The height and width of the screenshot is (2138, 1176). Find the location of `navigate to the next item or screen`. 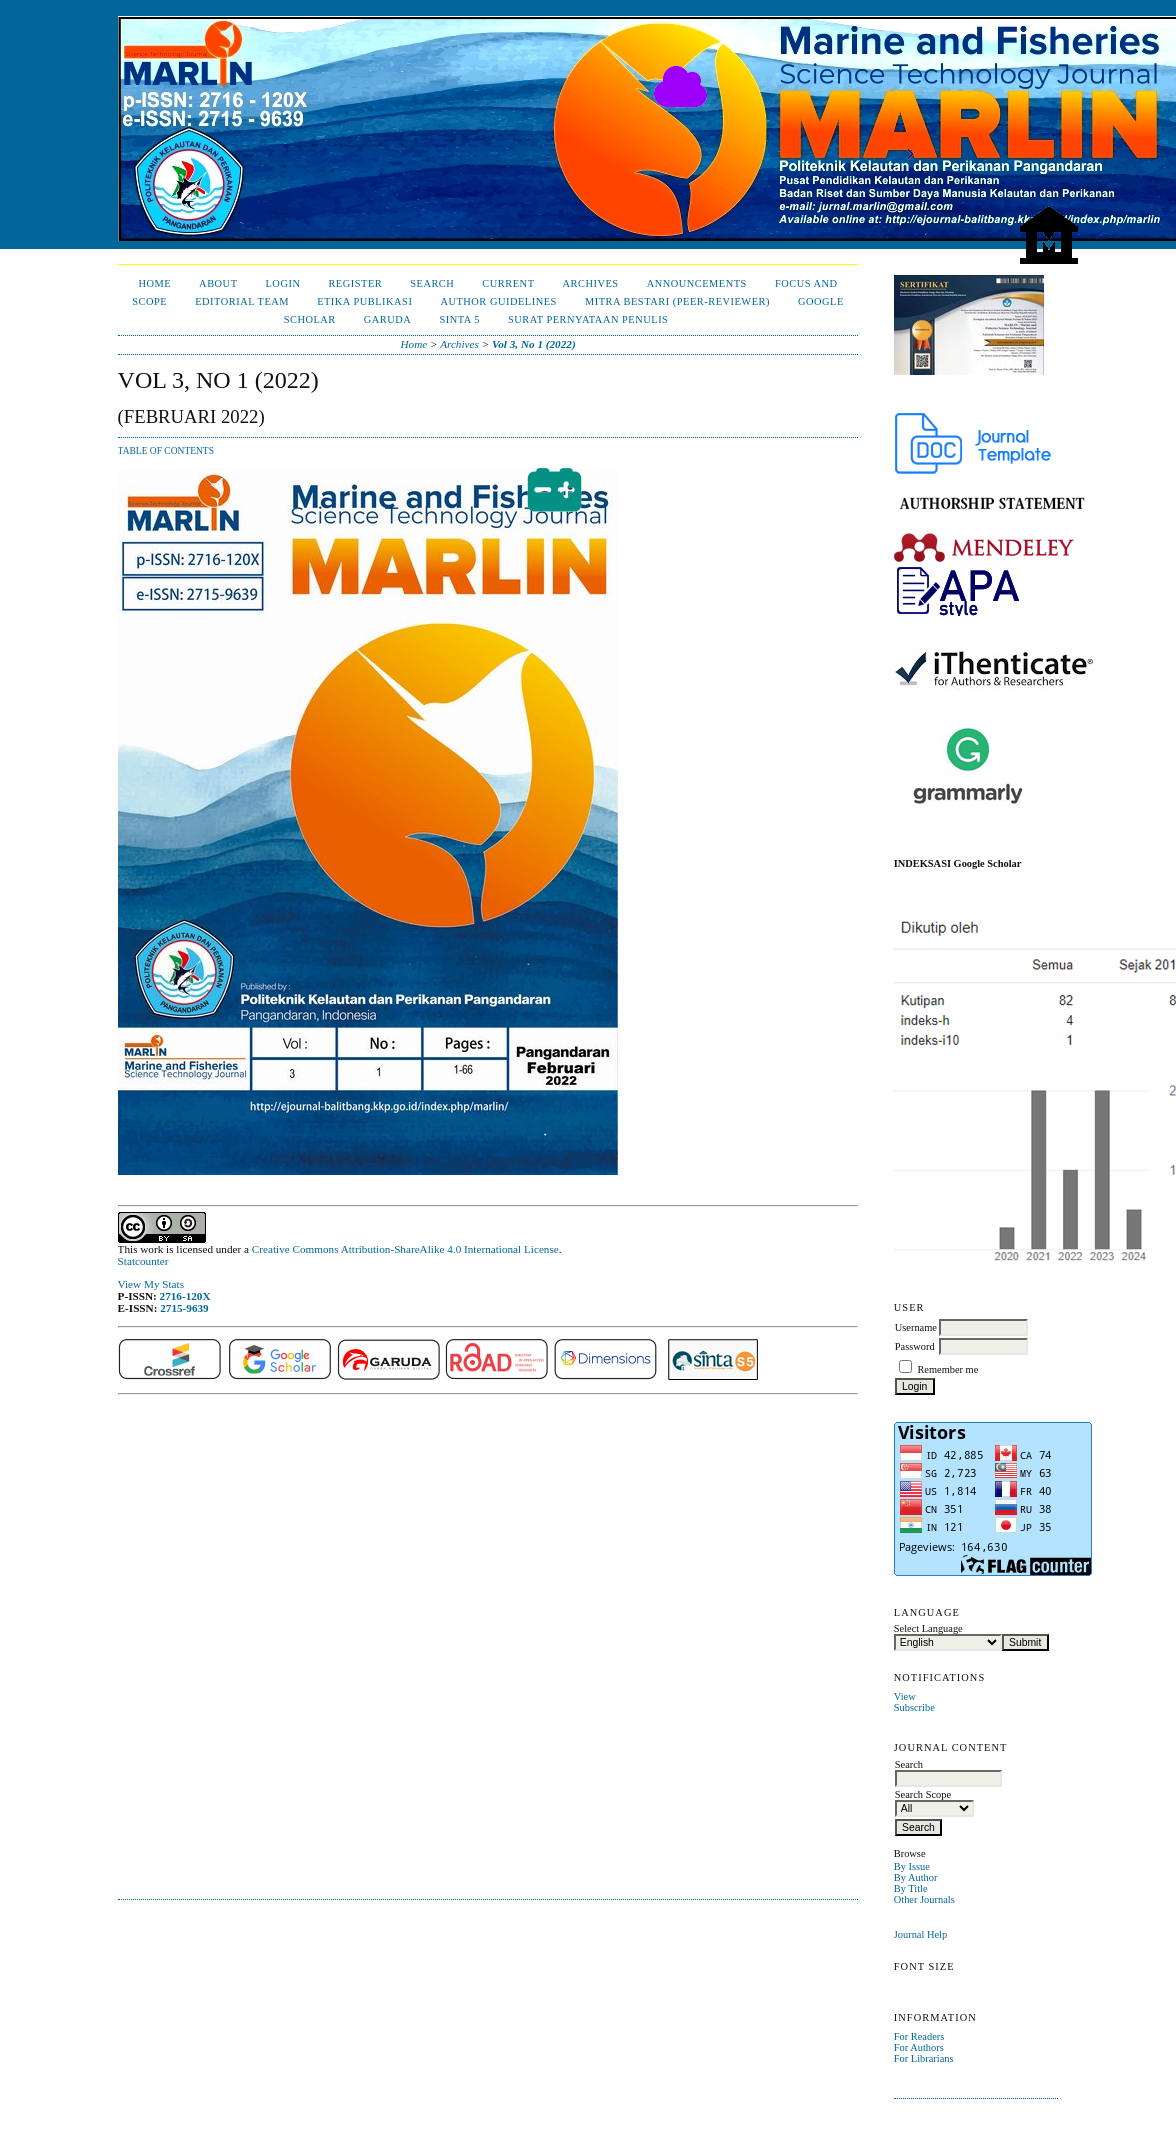

navigate to the next item or screen is located at coordinates (910, 154).